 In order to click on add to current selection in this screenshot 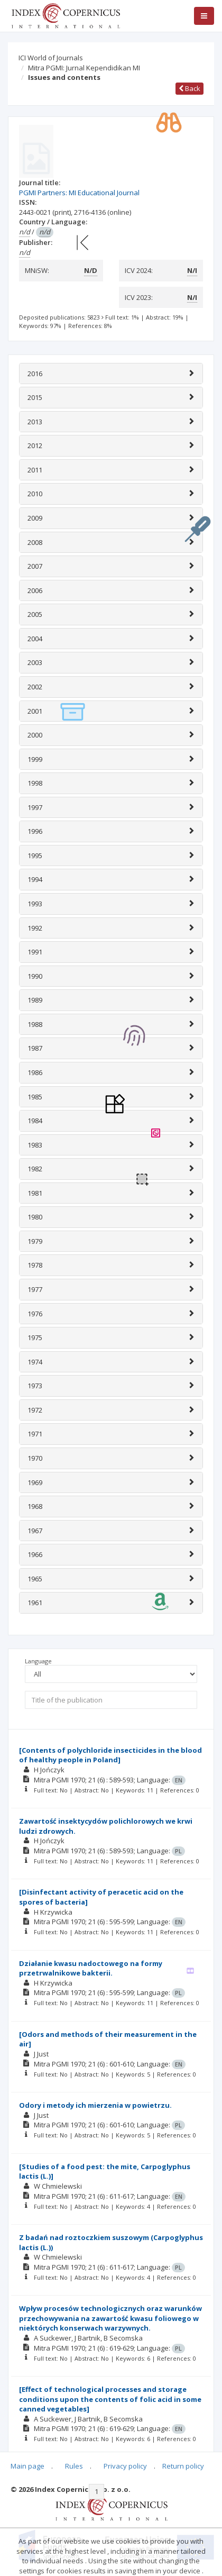, I will do `click(142, 1179)`.